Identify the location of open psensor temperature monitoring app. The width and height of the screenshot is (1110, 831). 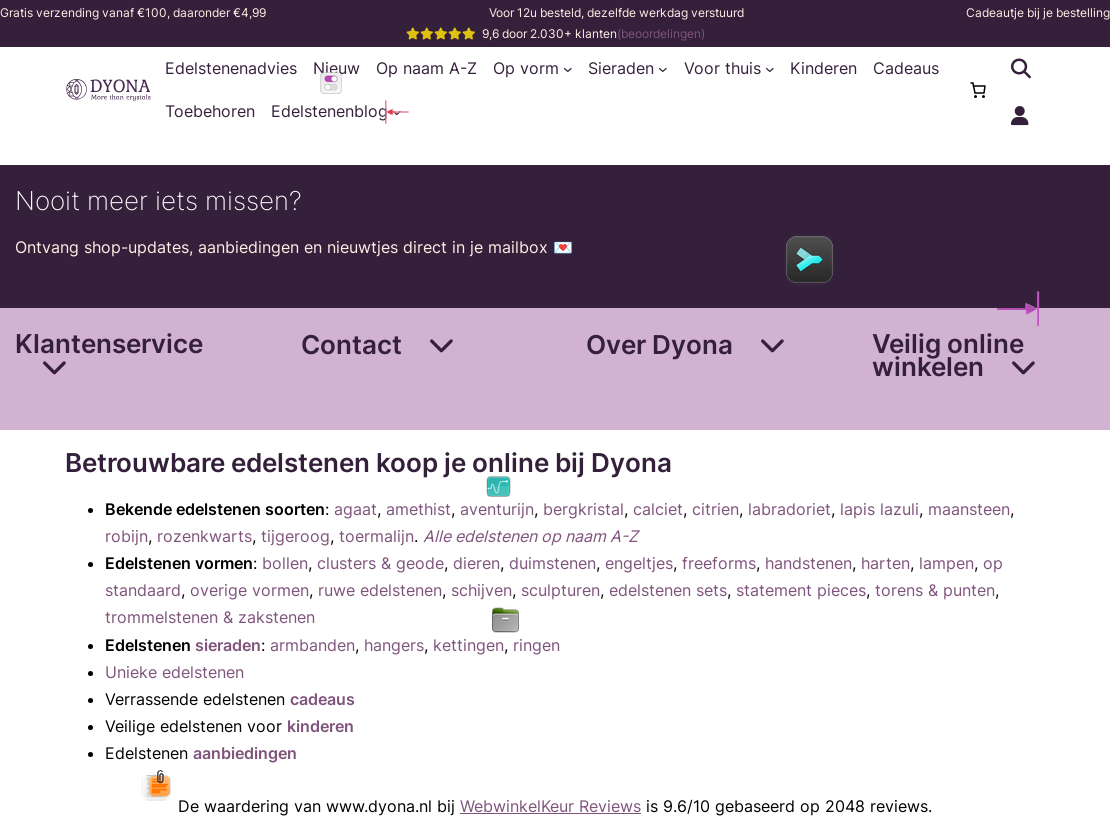
(498, 486).